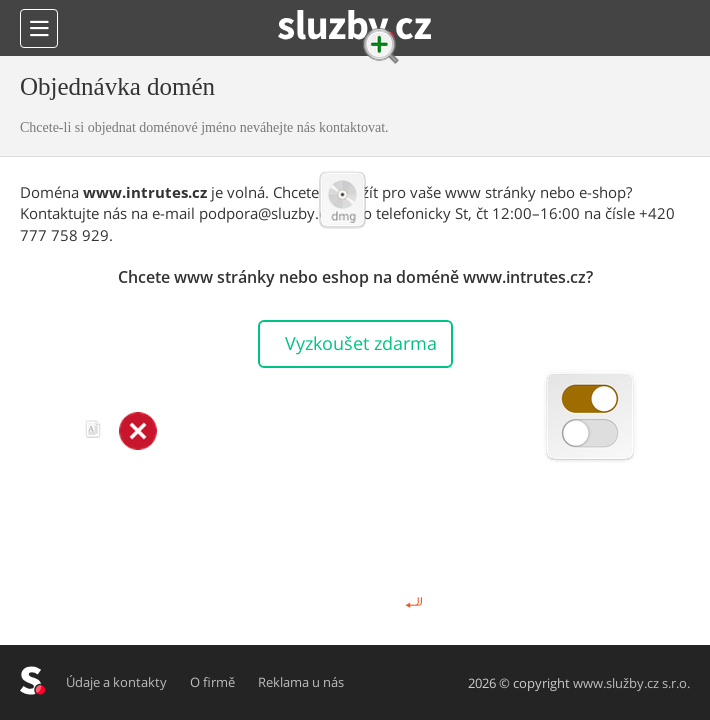  Describe the element at coordinates (342, 199) in the screenshot. I see `open or mount a macOS disk image file` at that location.